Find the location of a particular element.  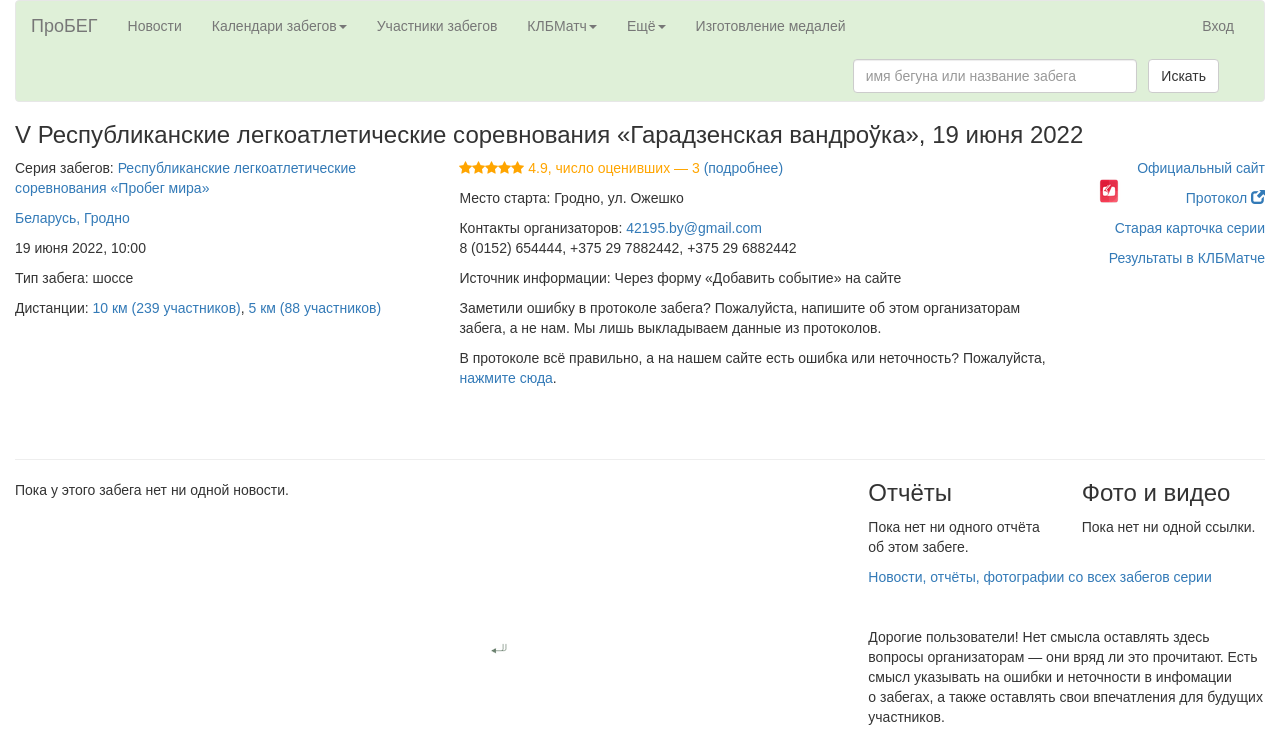

reply to all recipients in an email thread is located at coordinates (498, 647).